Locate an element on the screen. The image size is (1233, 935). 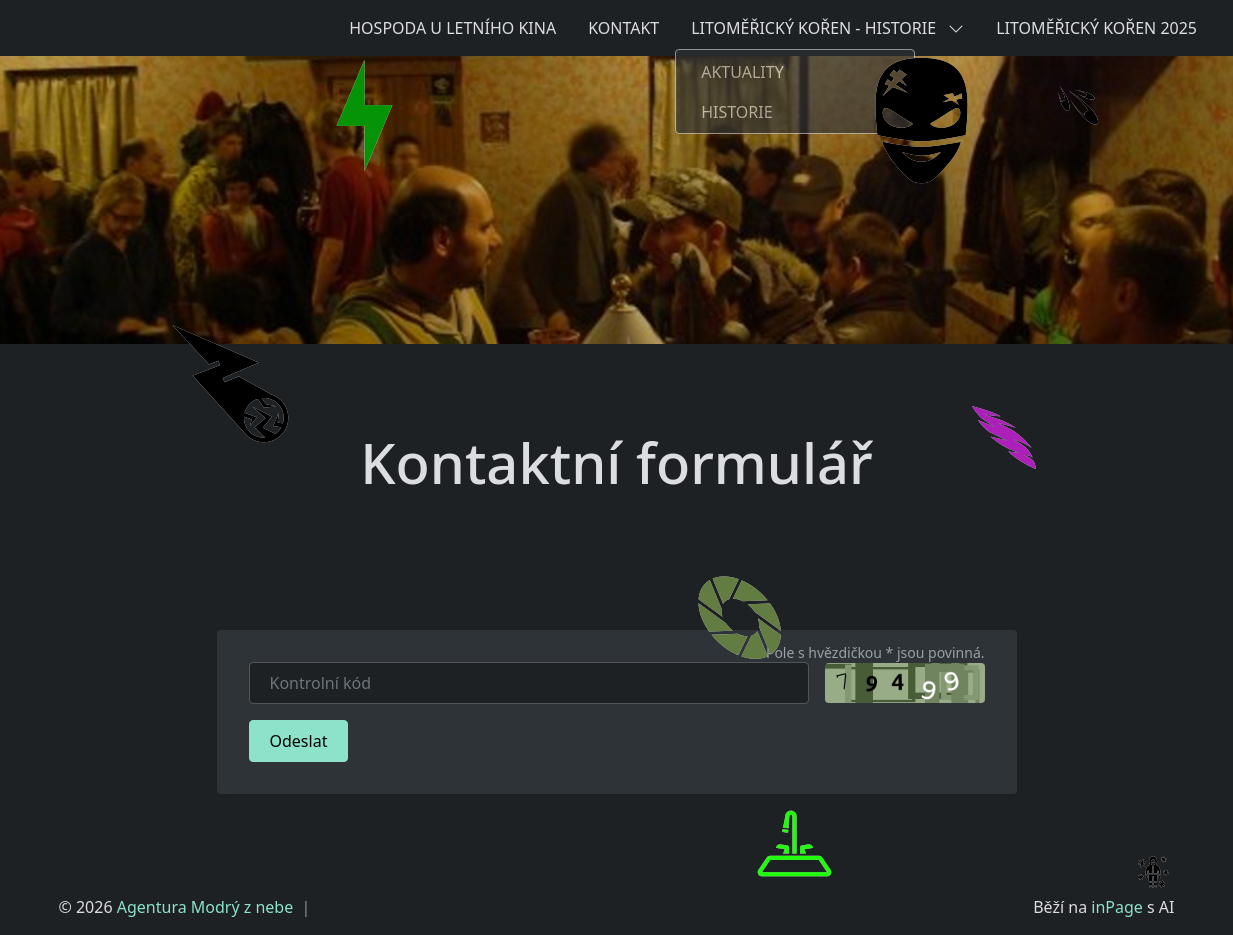
adjust camera aperture settings is located at coordinates (740, 618).